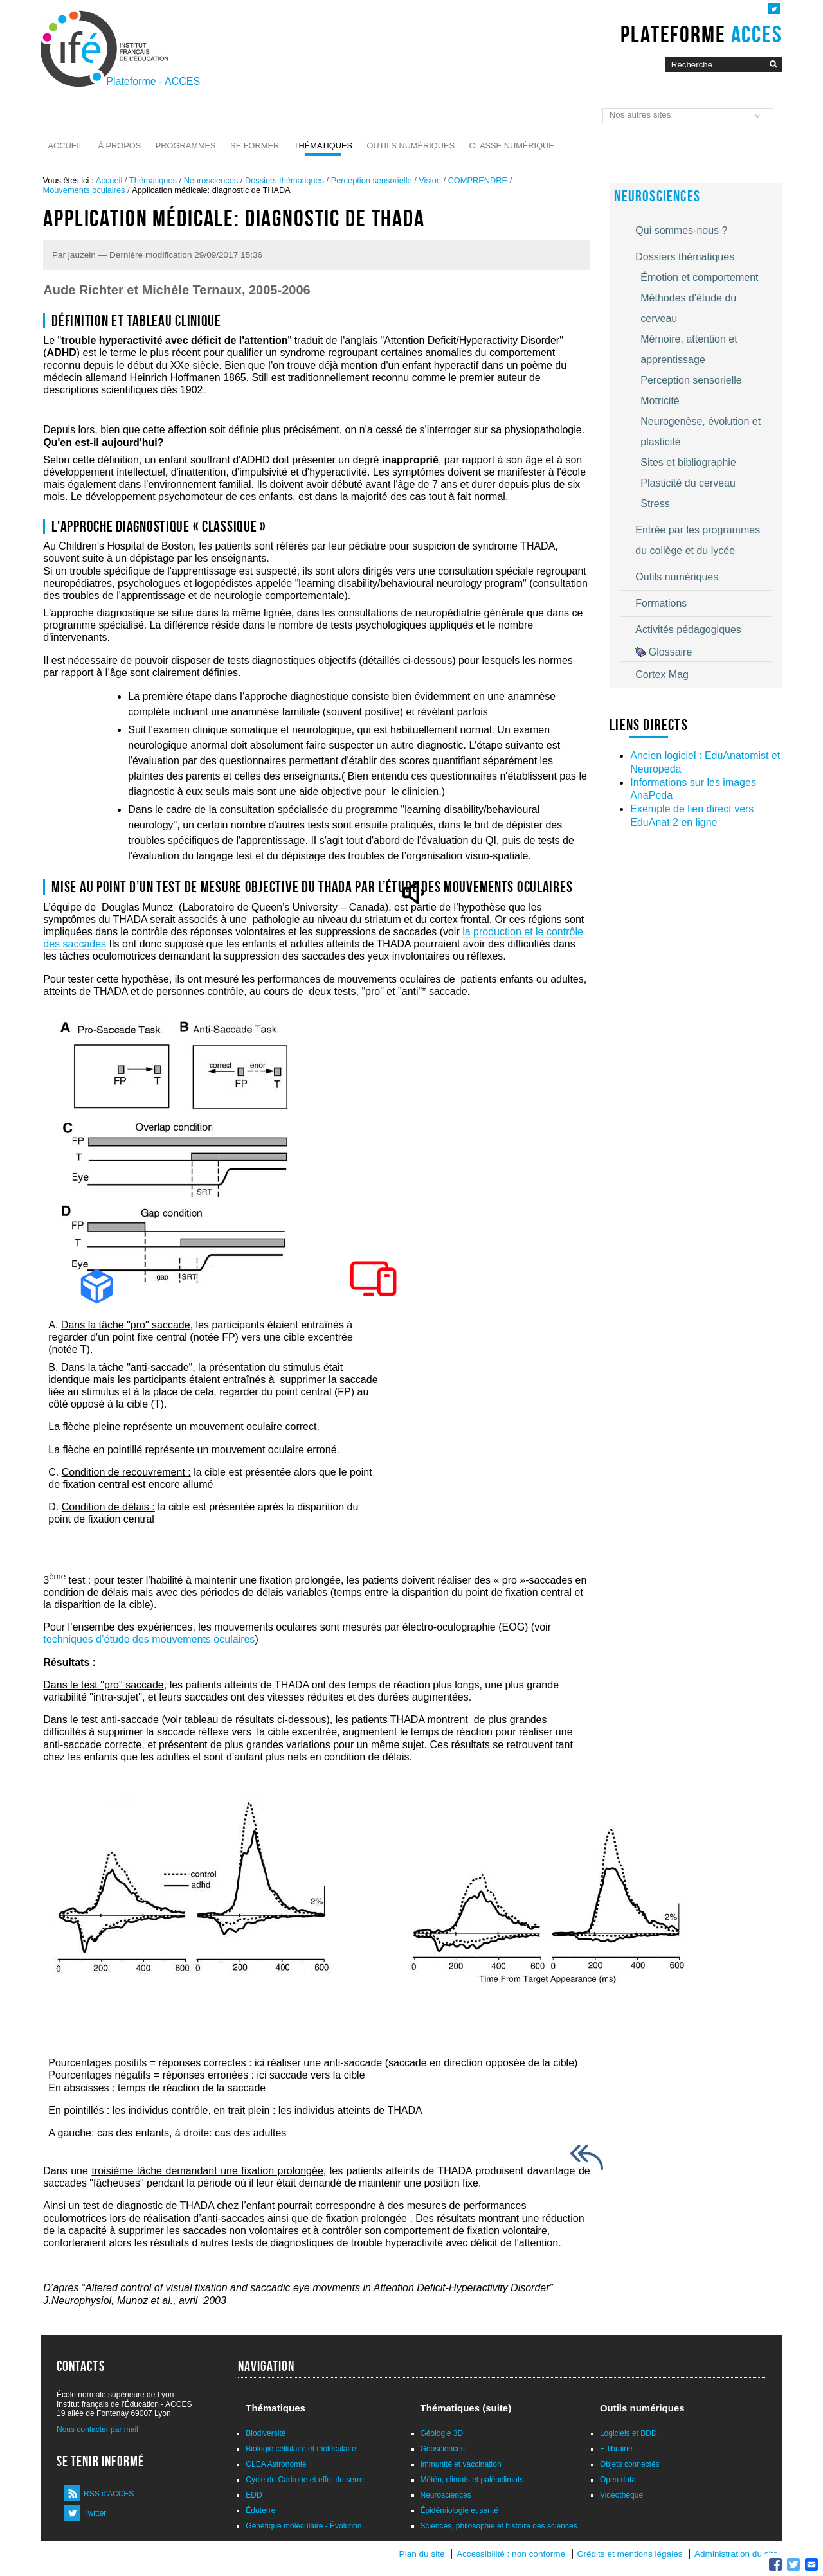 This screenshot has height=2576, width=823. I want to click on open codesandbox development environment, so click(96, 1286).